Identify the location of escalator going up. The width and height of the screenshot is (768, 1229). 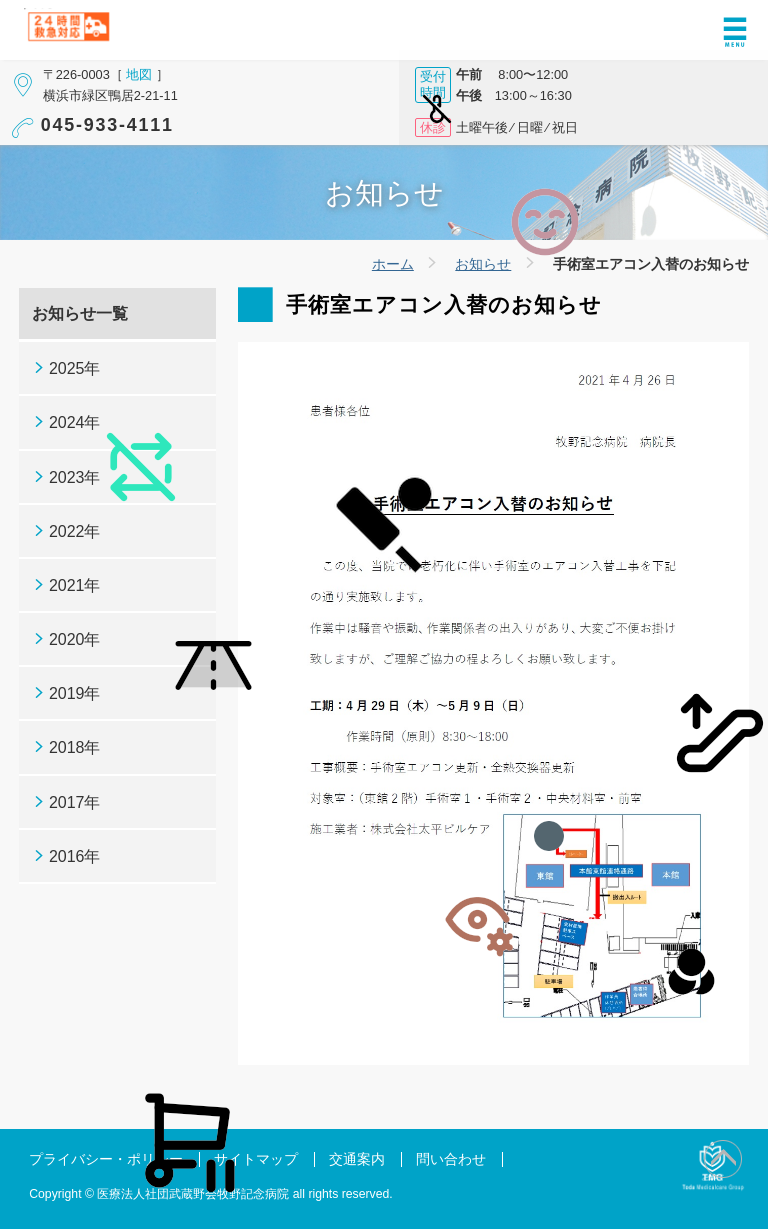
(720, 733).